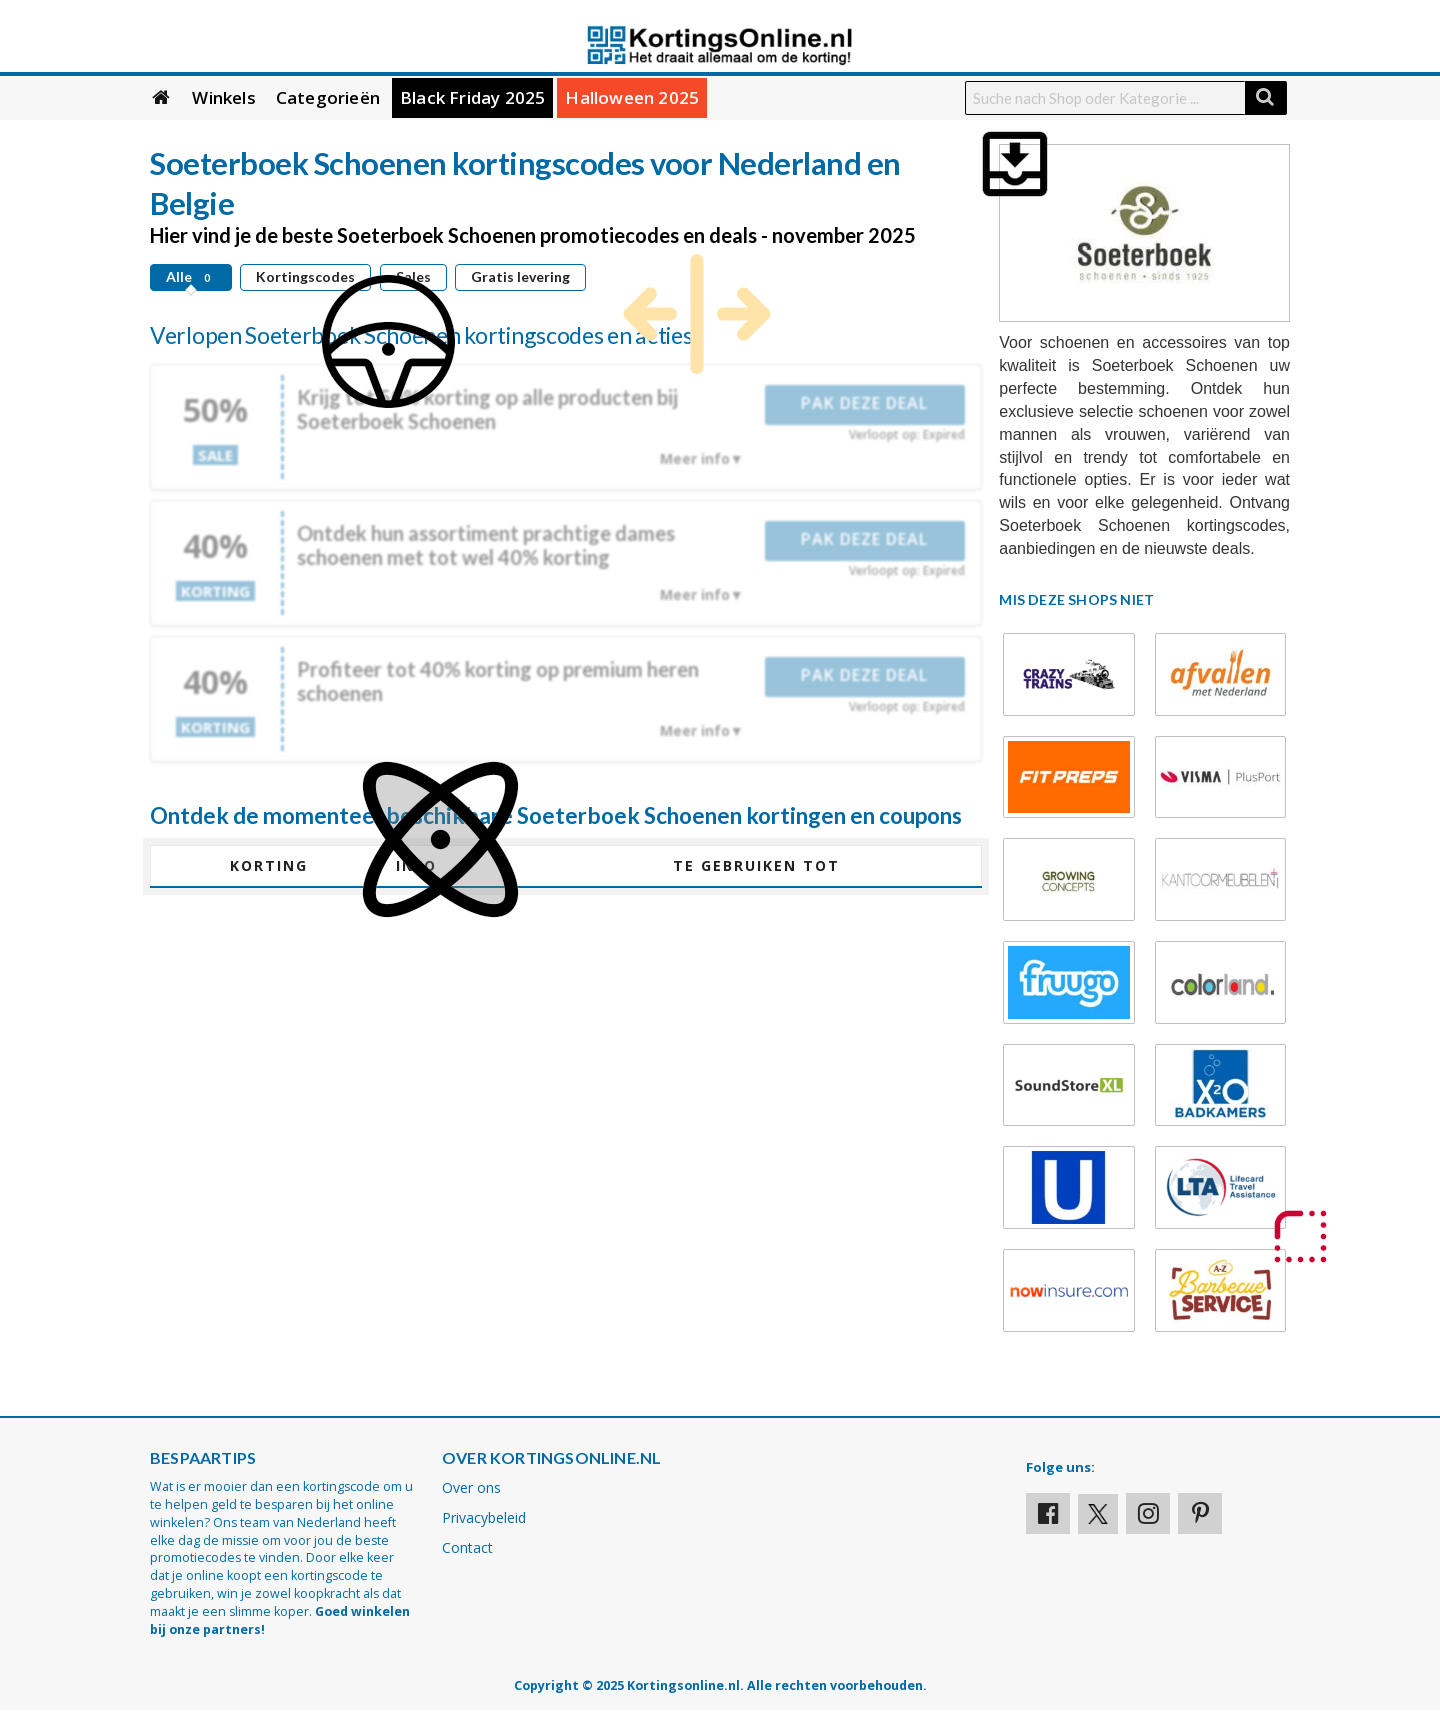 This screenshot has height=1720, width=1440. I want to click on move message to inbox, so click(1015, 164).